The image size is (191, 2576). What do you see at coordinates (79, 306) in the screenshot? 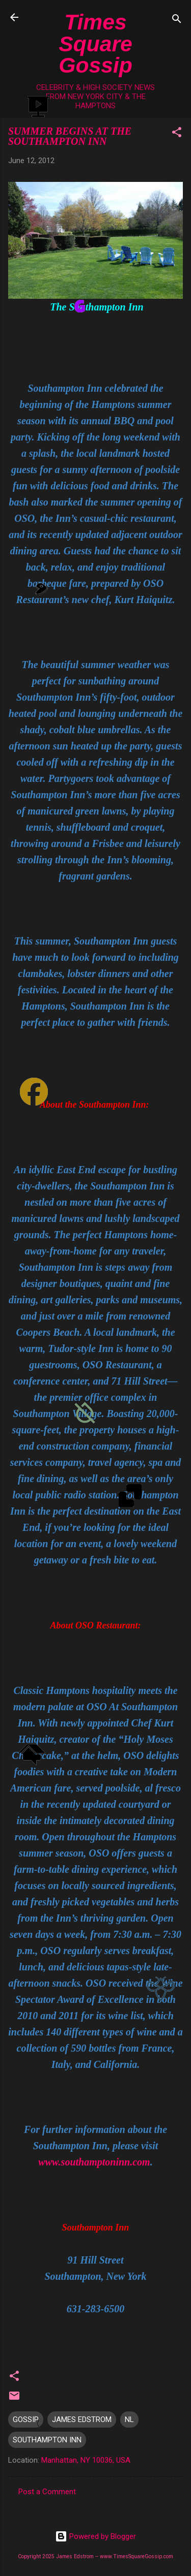
I see `open the Grocy app` at bounding box center [79, 306].